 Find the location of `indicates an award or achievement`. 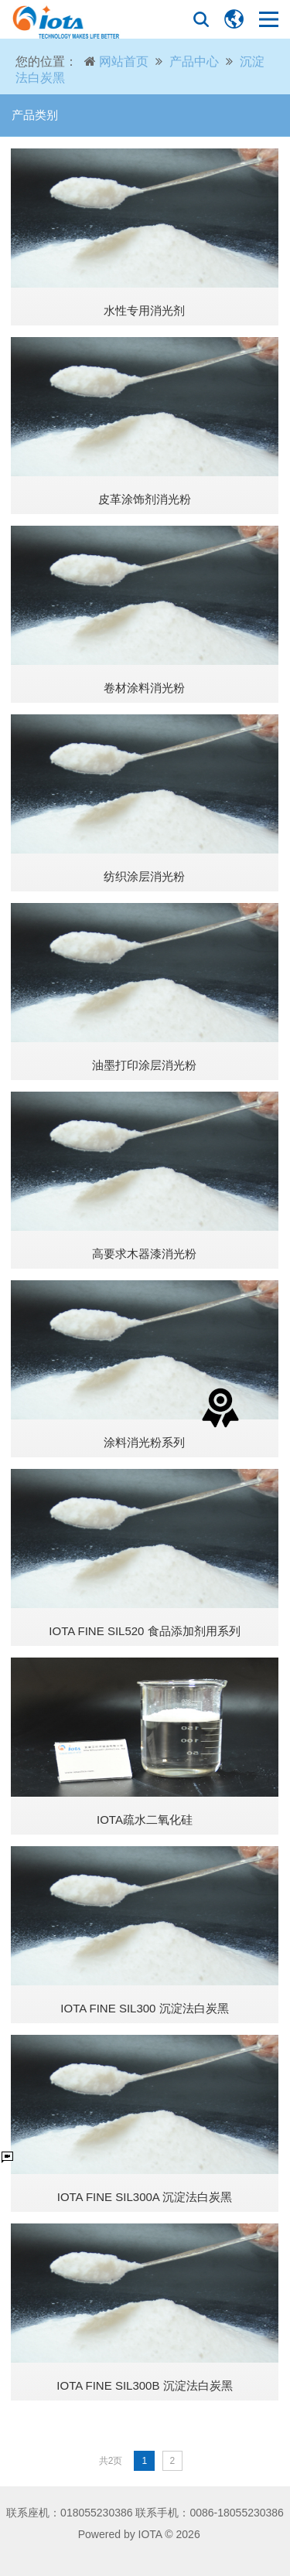

indicates an award or achievement is located at coordinates (220, 1408).